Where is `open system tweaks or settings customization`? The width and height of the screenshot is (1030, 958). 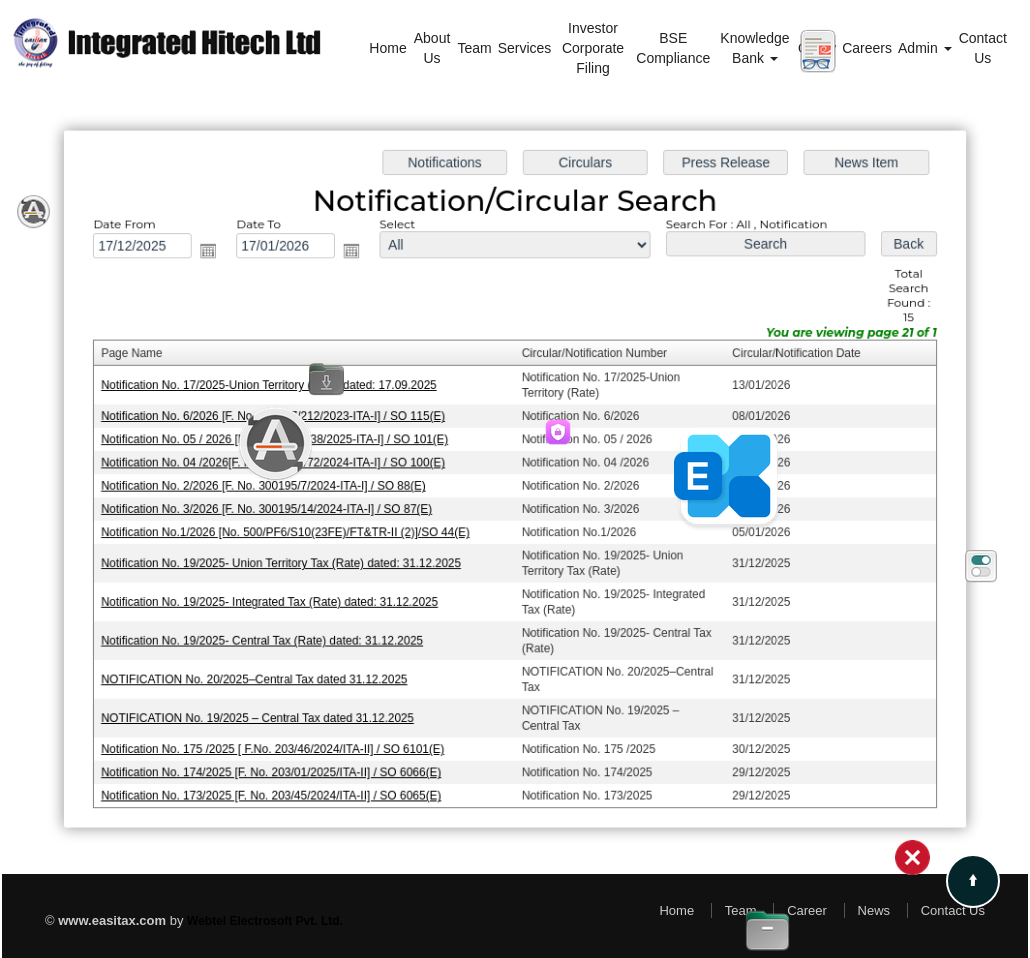 open system tweaks or settings customization is located at coordinates (981, 566).